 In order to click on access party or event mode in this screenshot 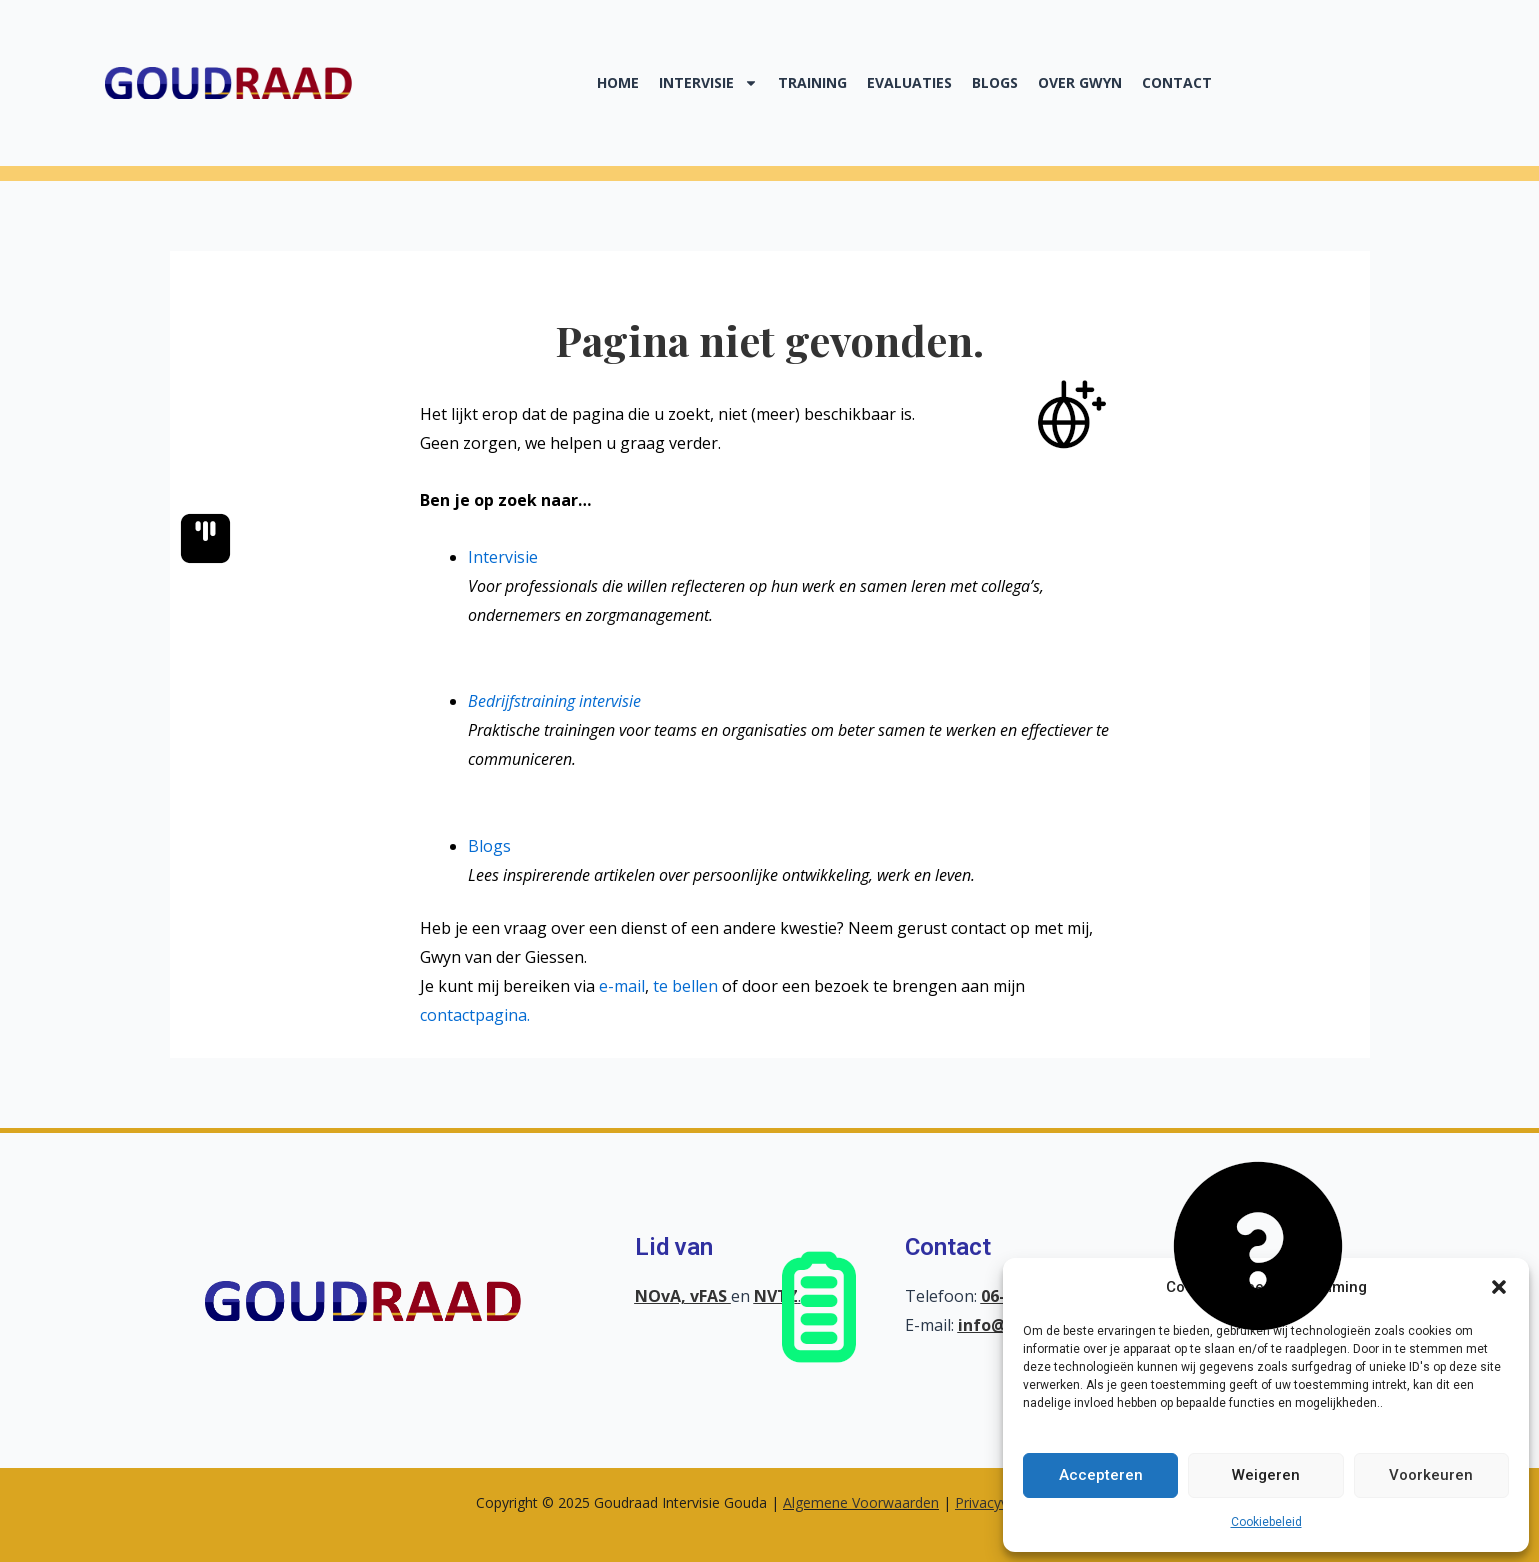, I will do `click(1068, 415)`.